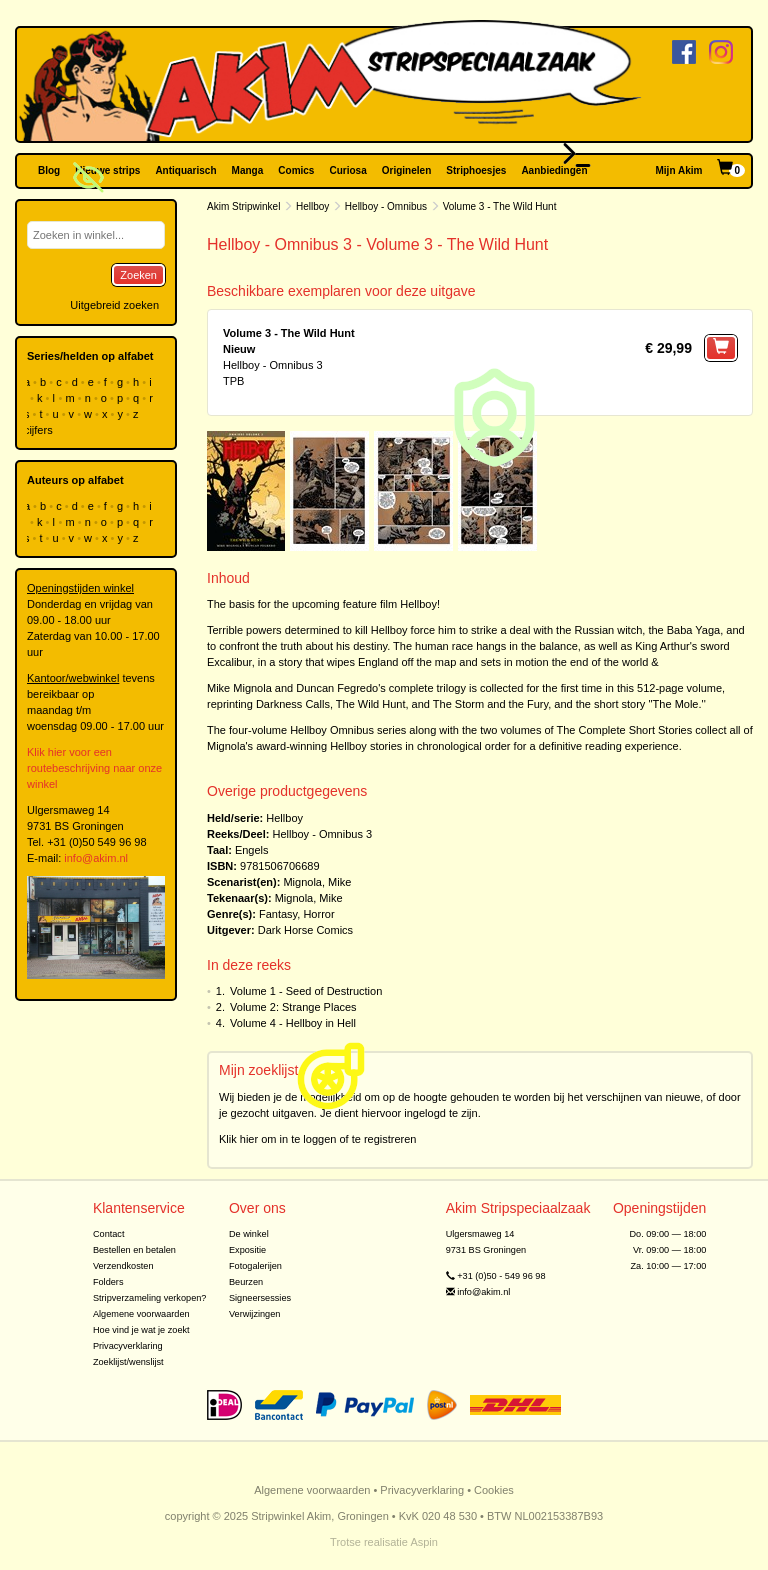 Image resolution: width=768 pixels, height=1570 pixels. What do you see at coordinates (88, 177) in the screenshot?
I see `hide password or sensitive content` at bounding box center [88, 177].